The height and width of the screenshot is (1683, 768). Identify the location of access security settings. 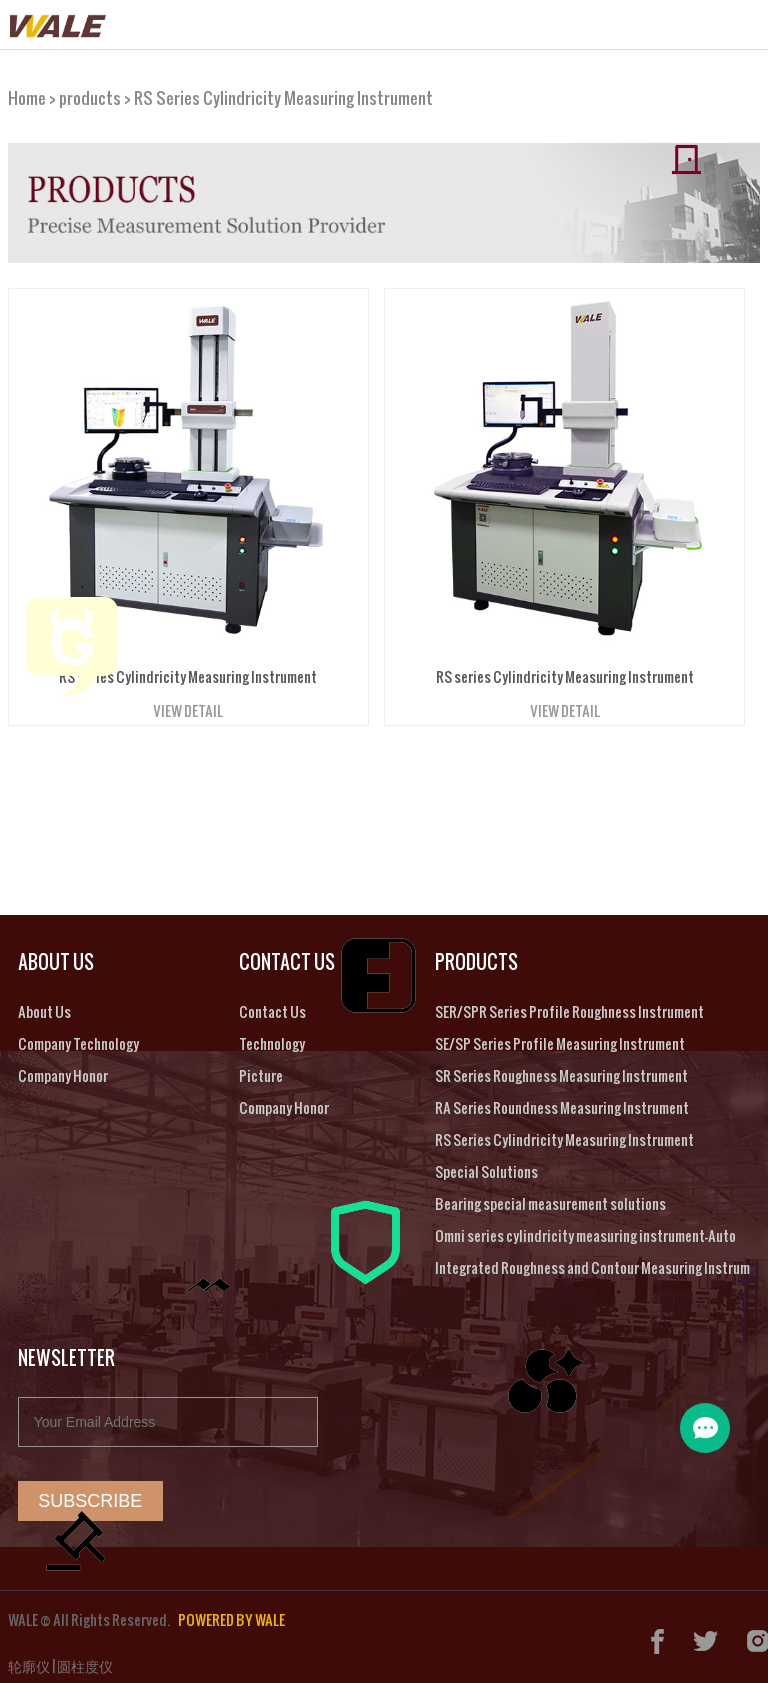
(365, 1242).